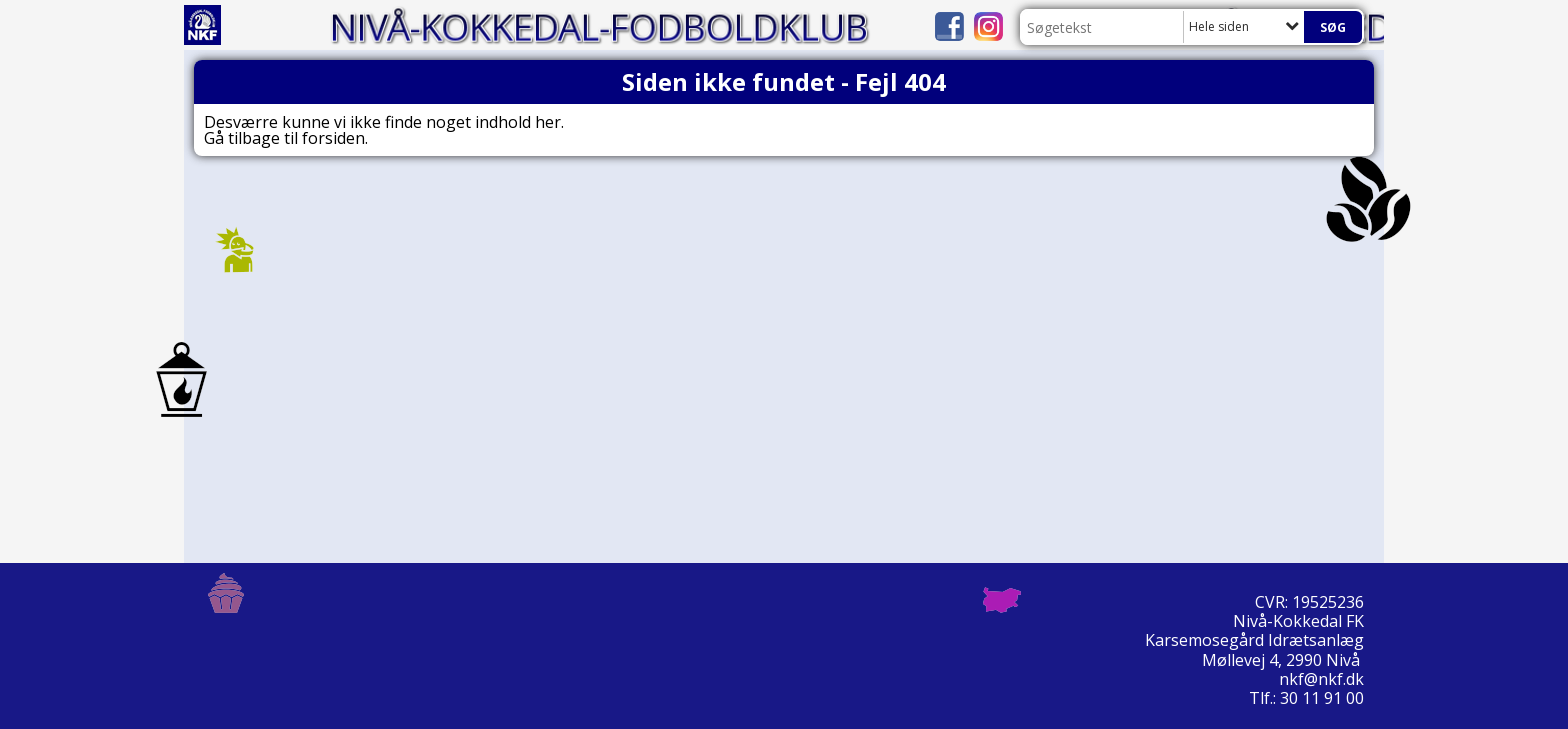  What do you see at coordinates (1002, 600) in the screenshot?
I see `select bulgaria as your country or region` at bounding box center [1002, 600].